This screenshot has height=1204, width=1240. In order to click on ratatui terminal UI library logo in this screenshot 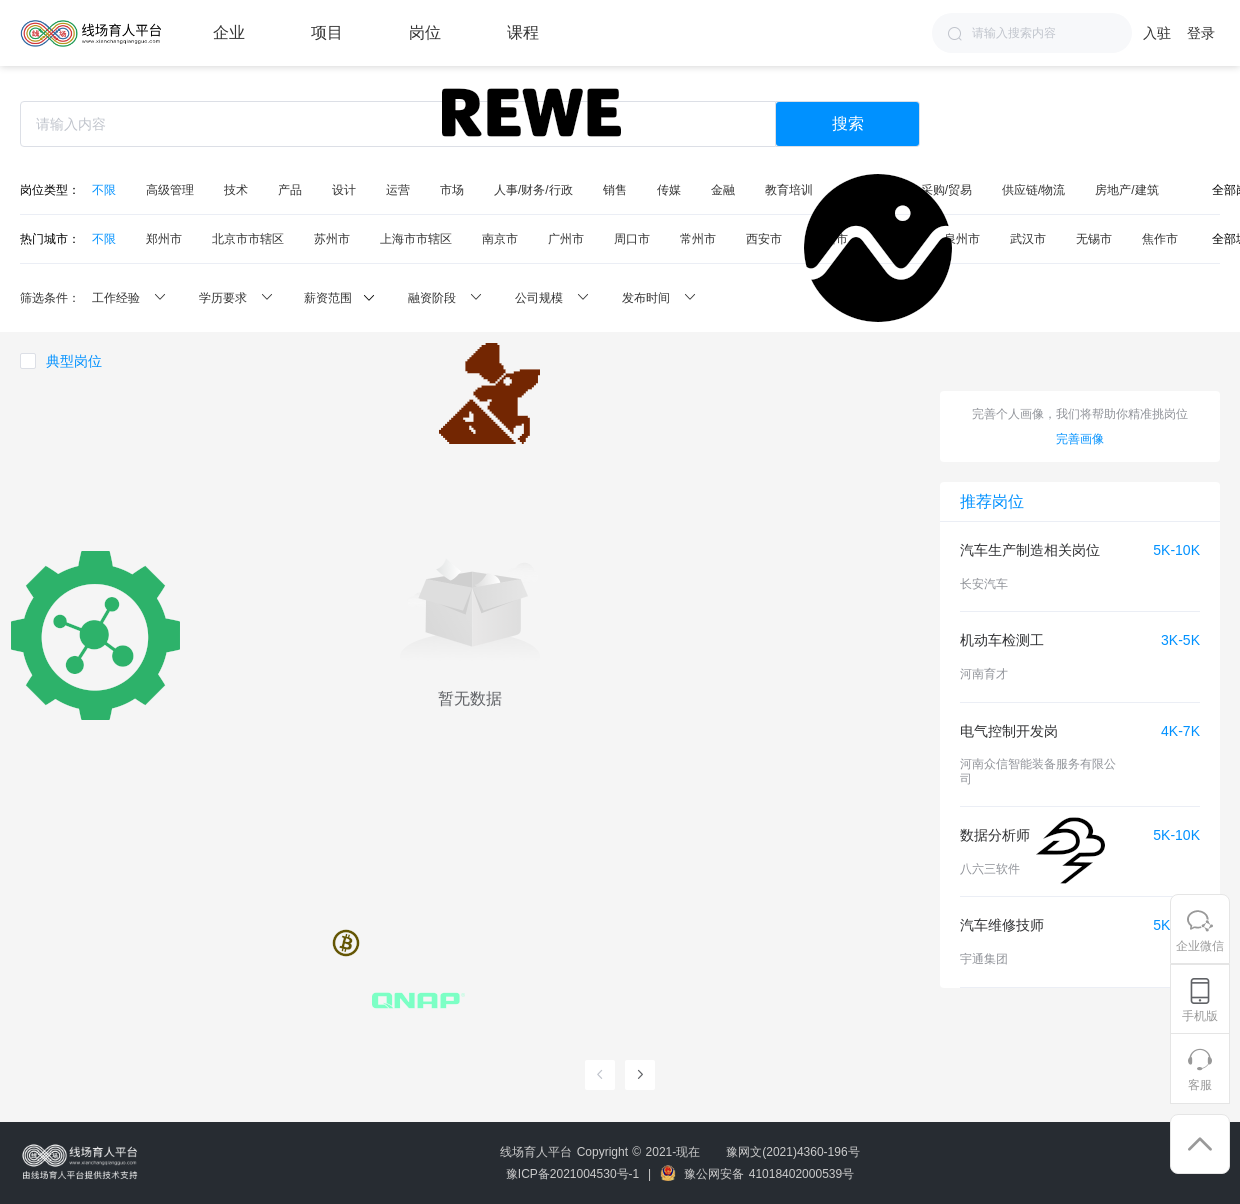, I will do `click(489, 393)`.